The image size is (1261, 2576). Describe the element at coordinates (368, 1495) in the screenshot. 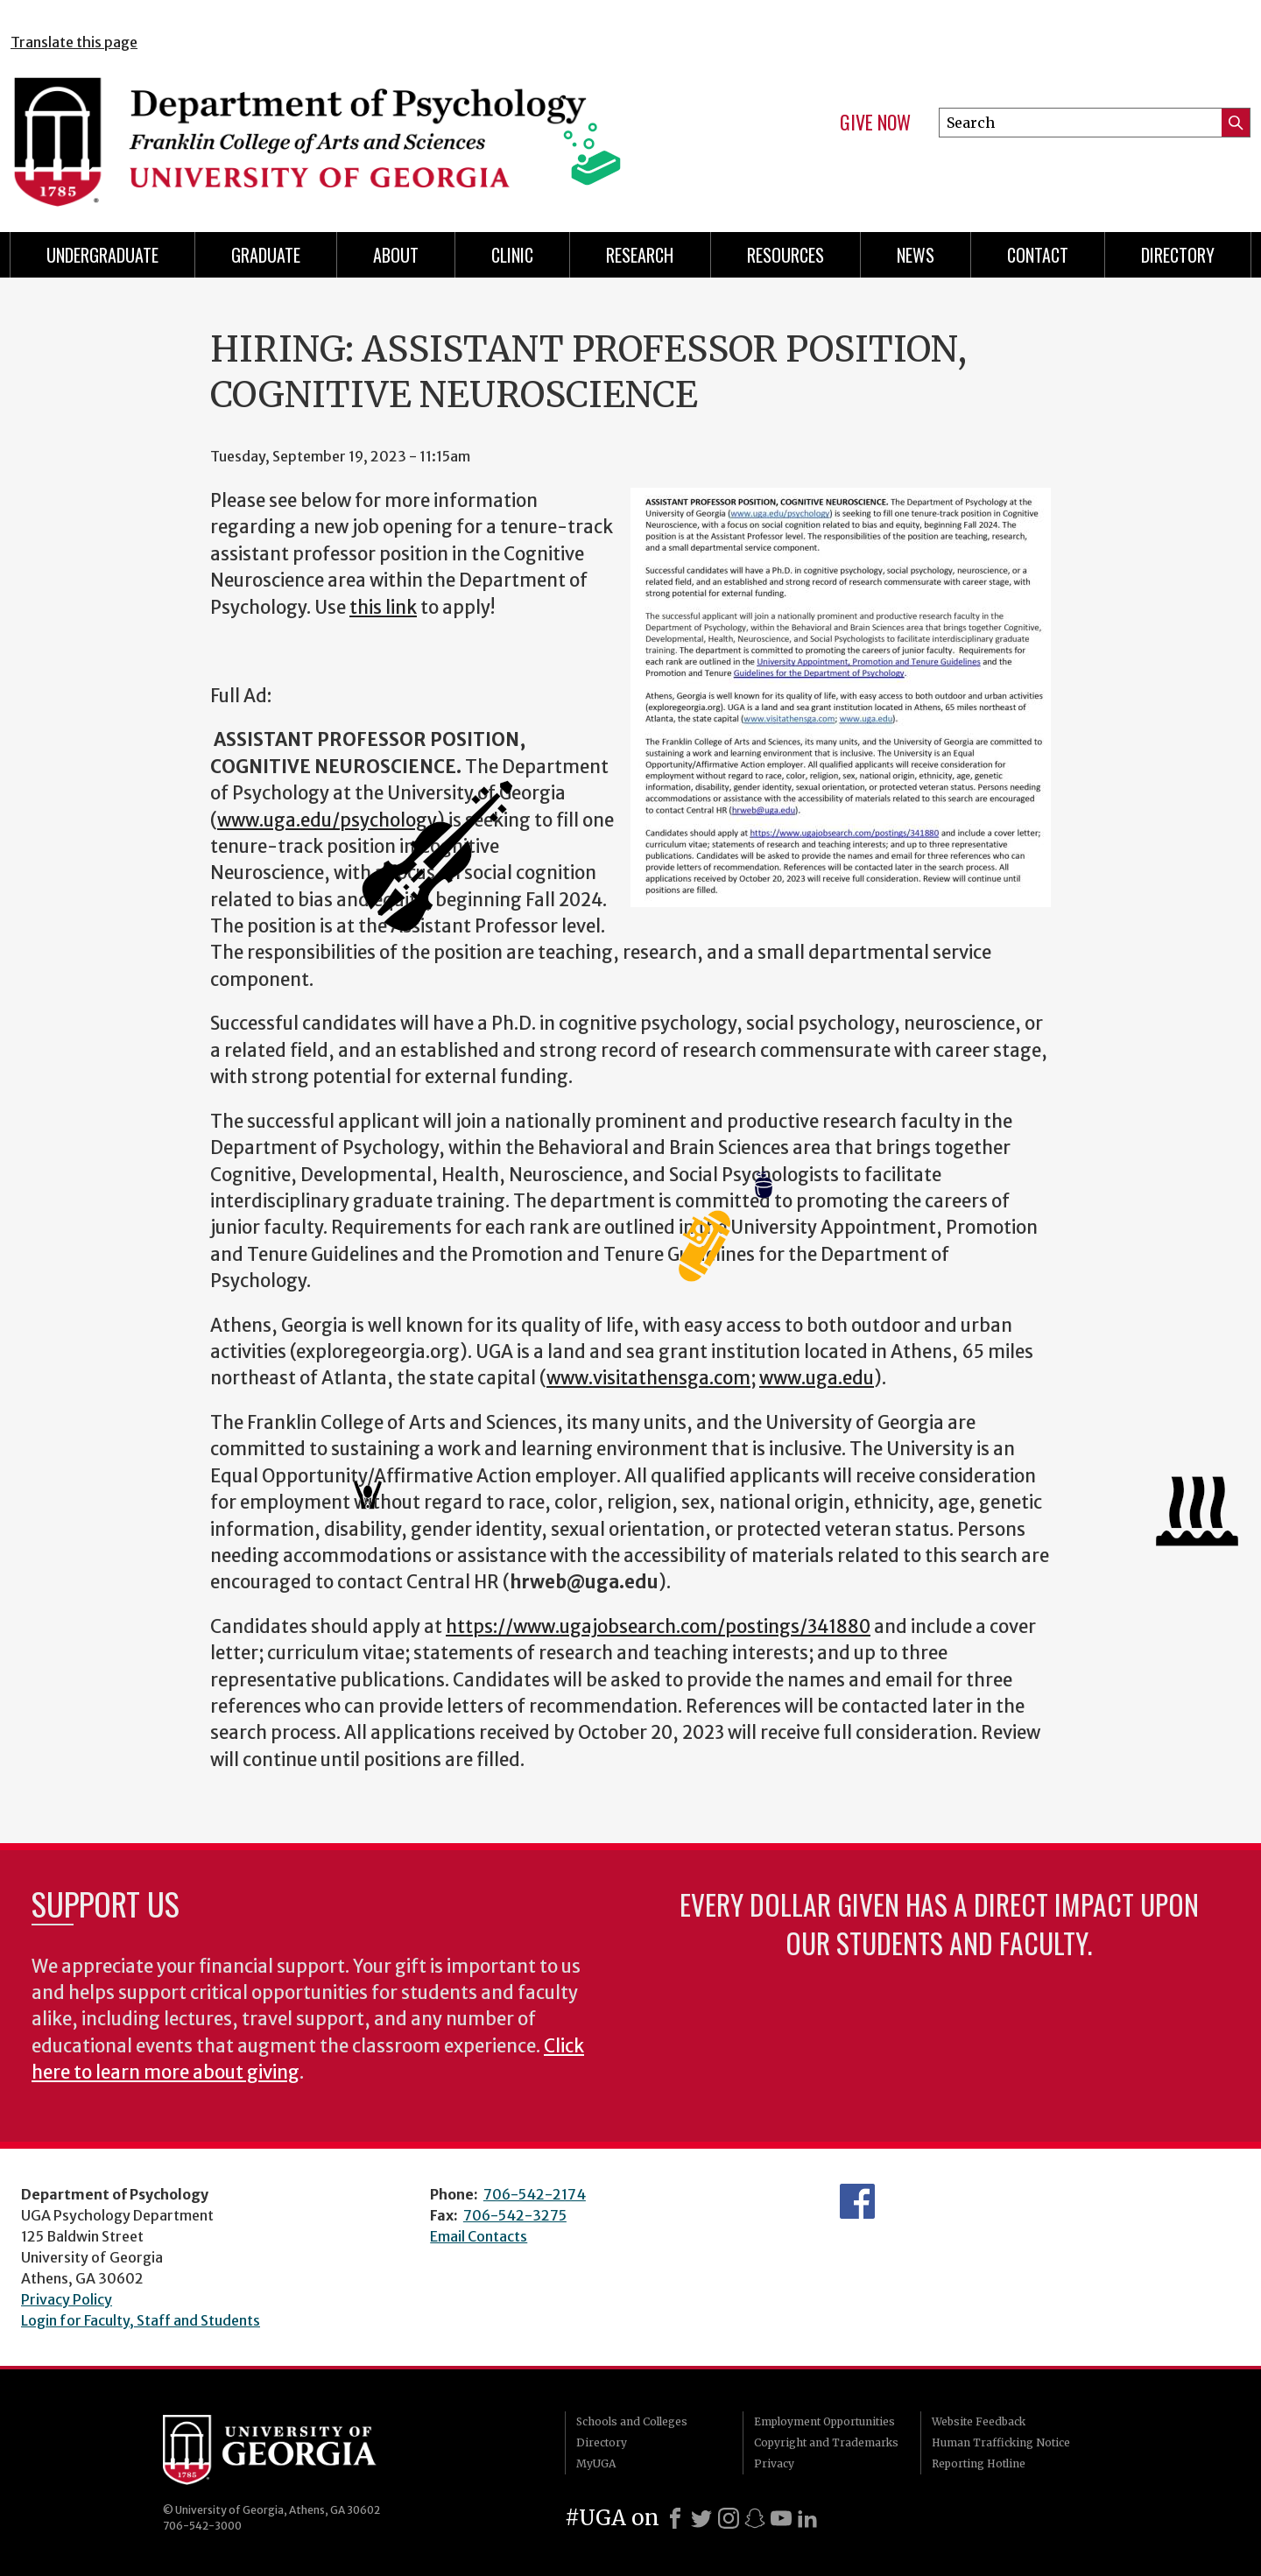

I see `indicates a winner or top performer` at that location.